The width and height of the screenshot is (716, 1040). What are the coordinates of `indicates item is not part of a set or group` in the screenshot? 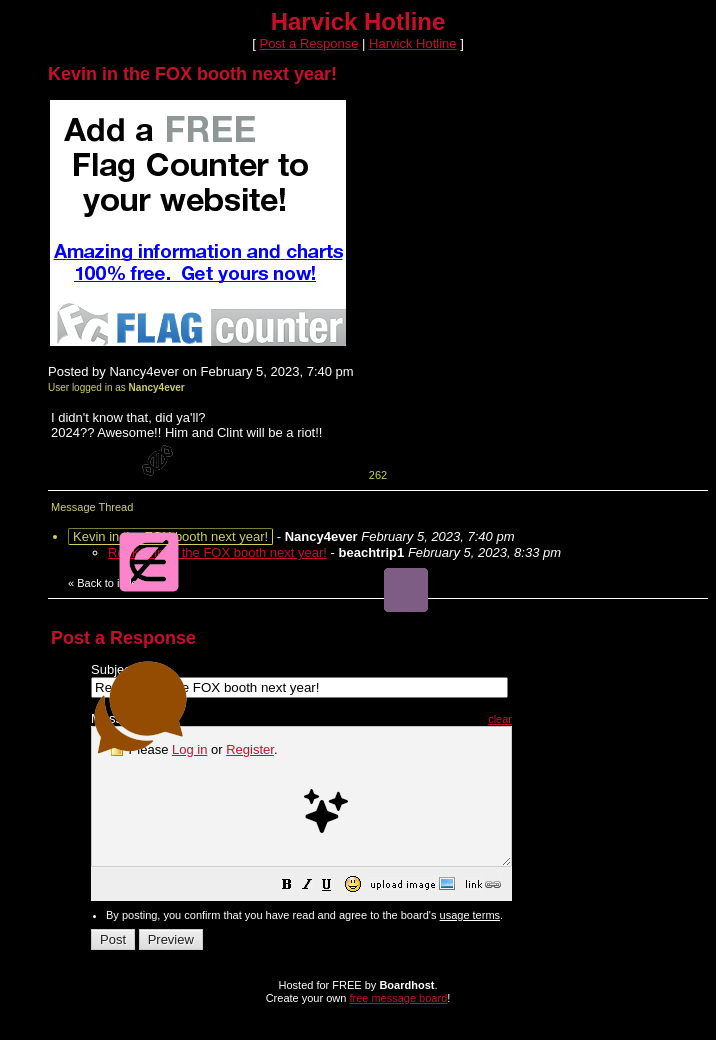 It's located at (149, 562).